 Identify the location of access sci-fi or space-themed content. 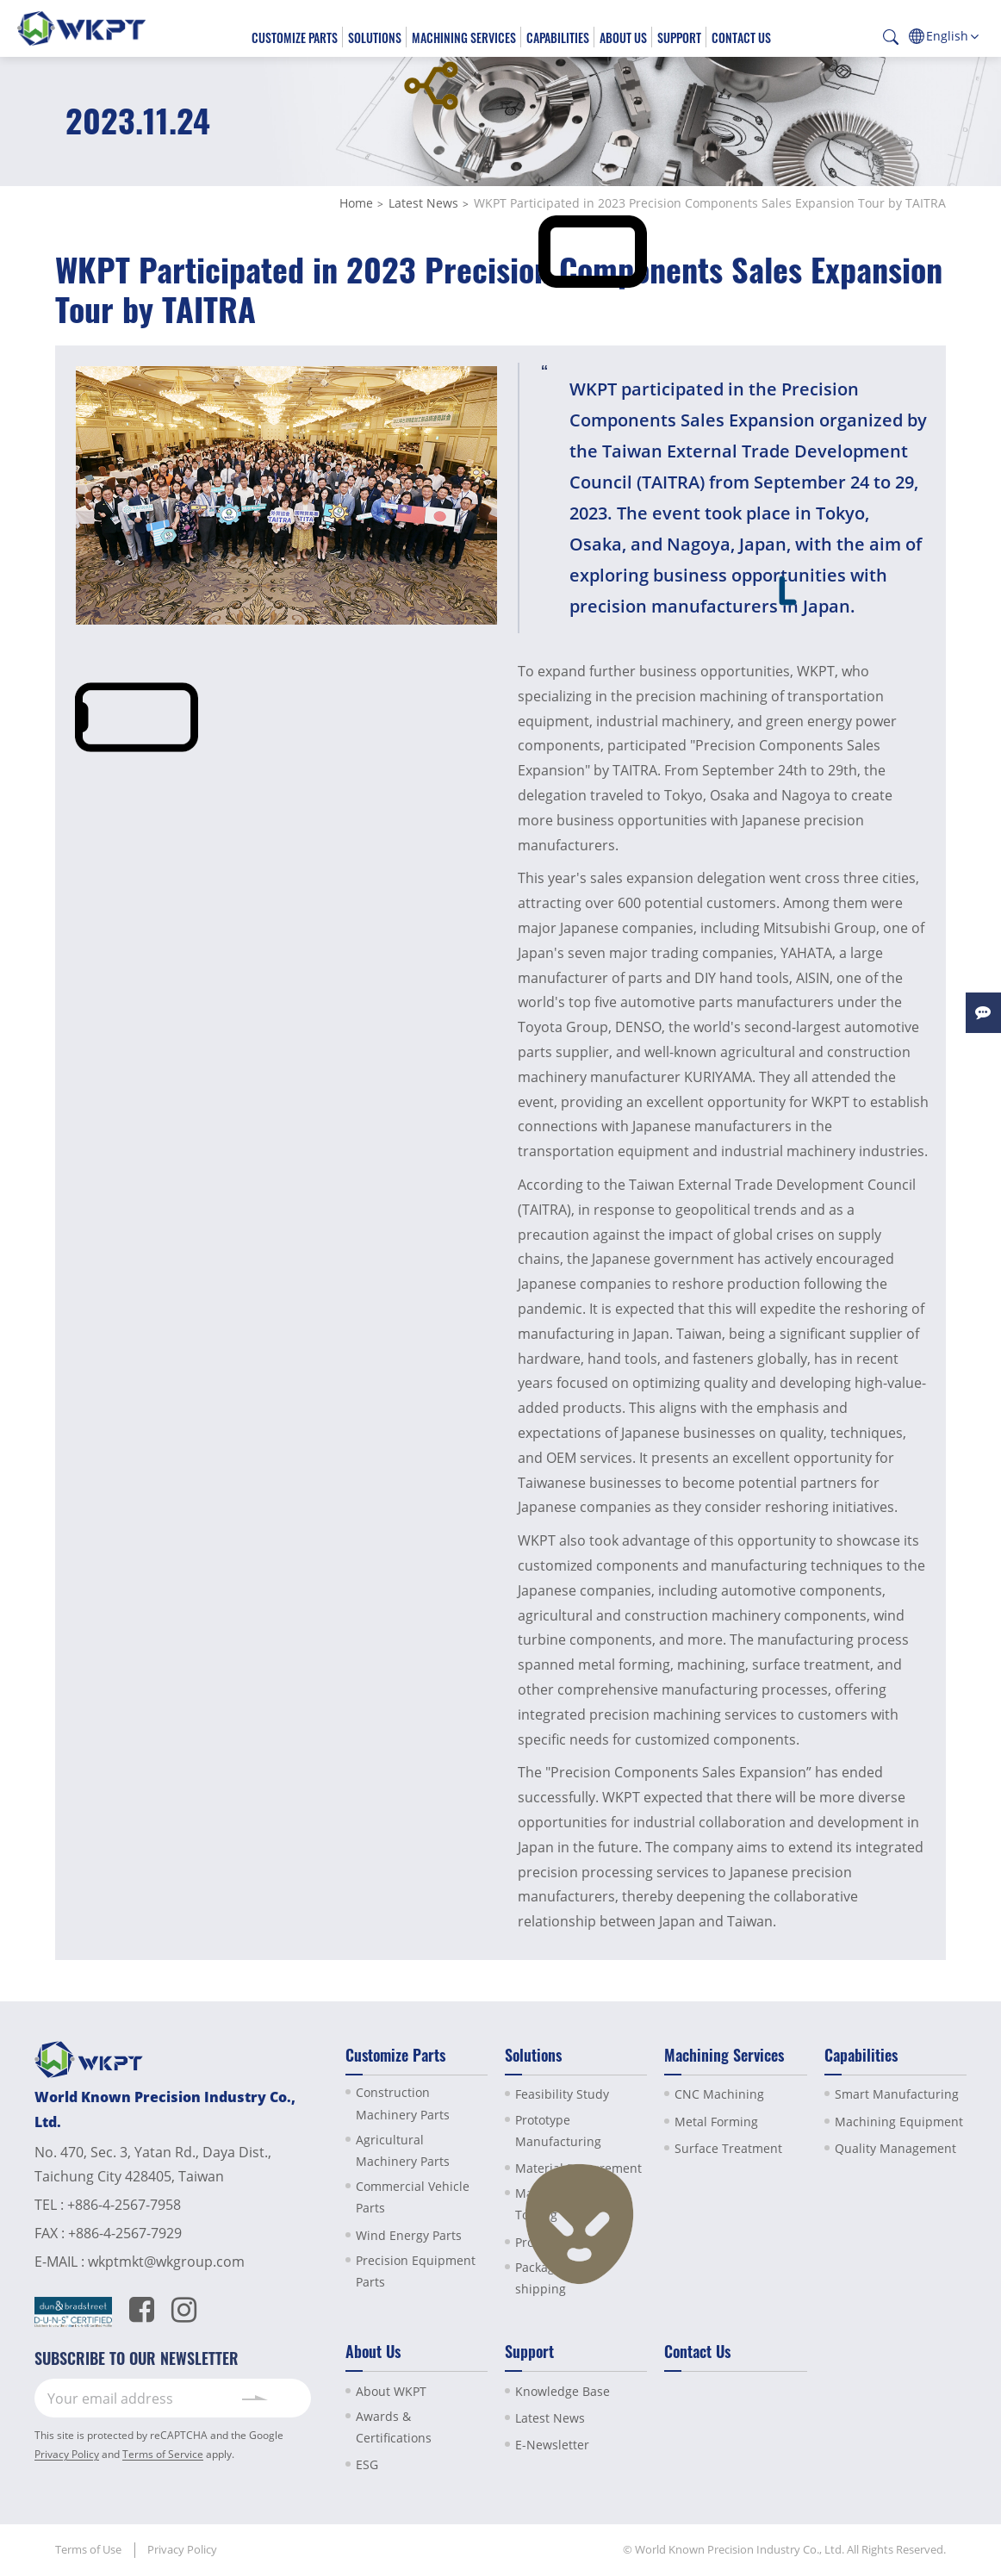
(579, 2224).